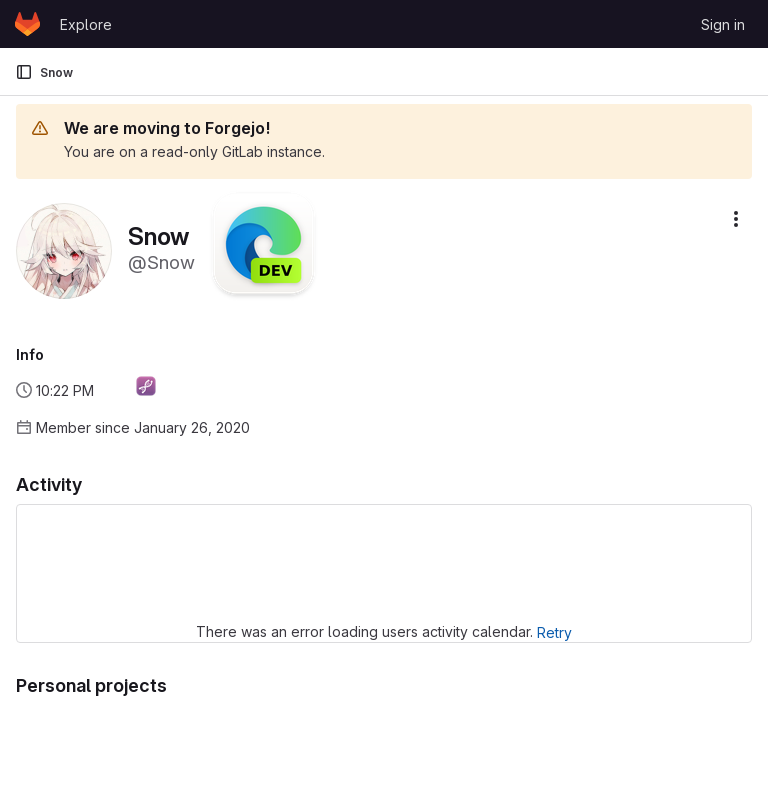 This screenshot has width=768, height=806. I want to click on open microsoft edge dev browser, so click(263, 243).